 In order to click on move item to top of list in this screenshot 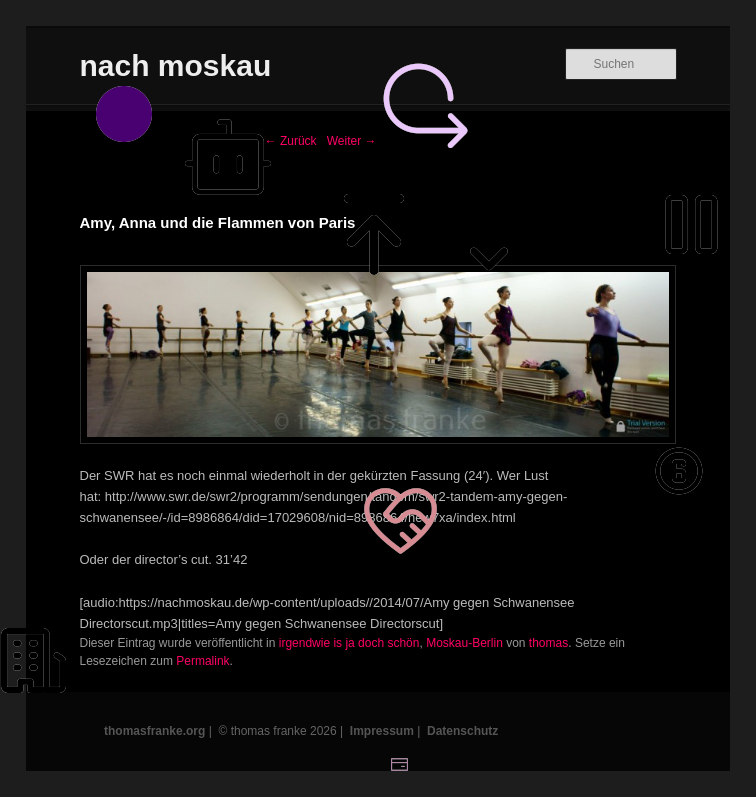, I will do `click(374, 233)`.